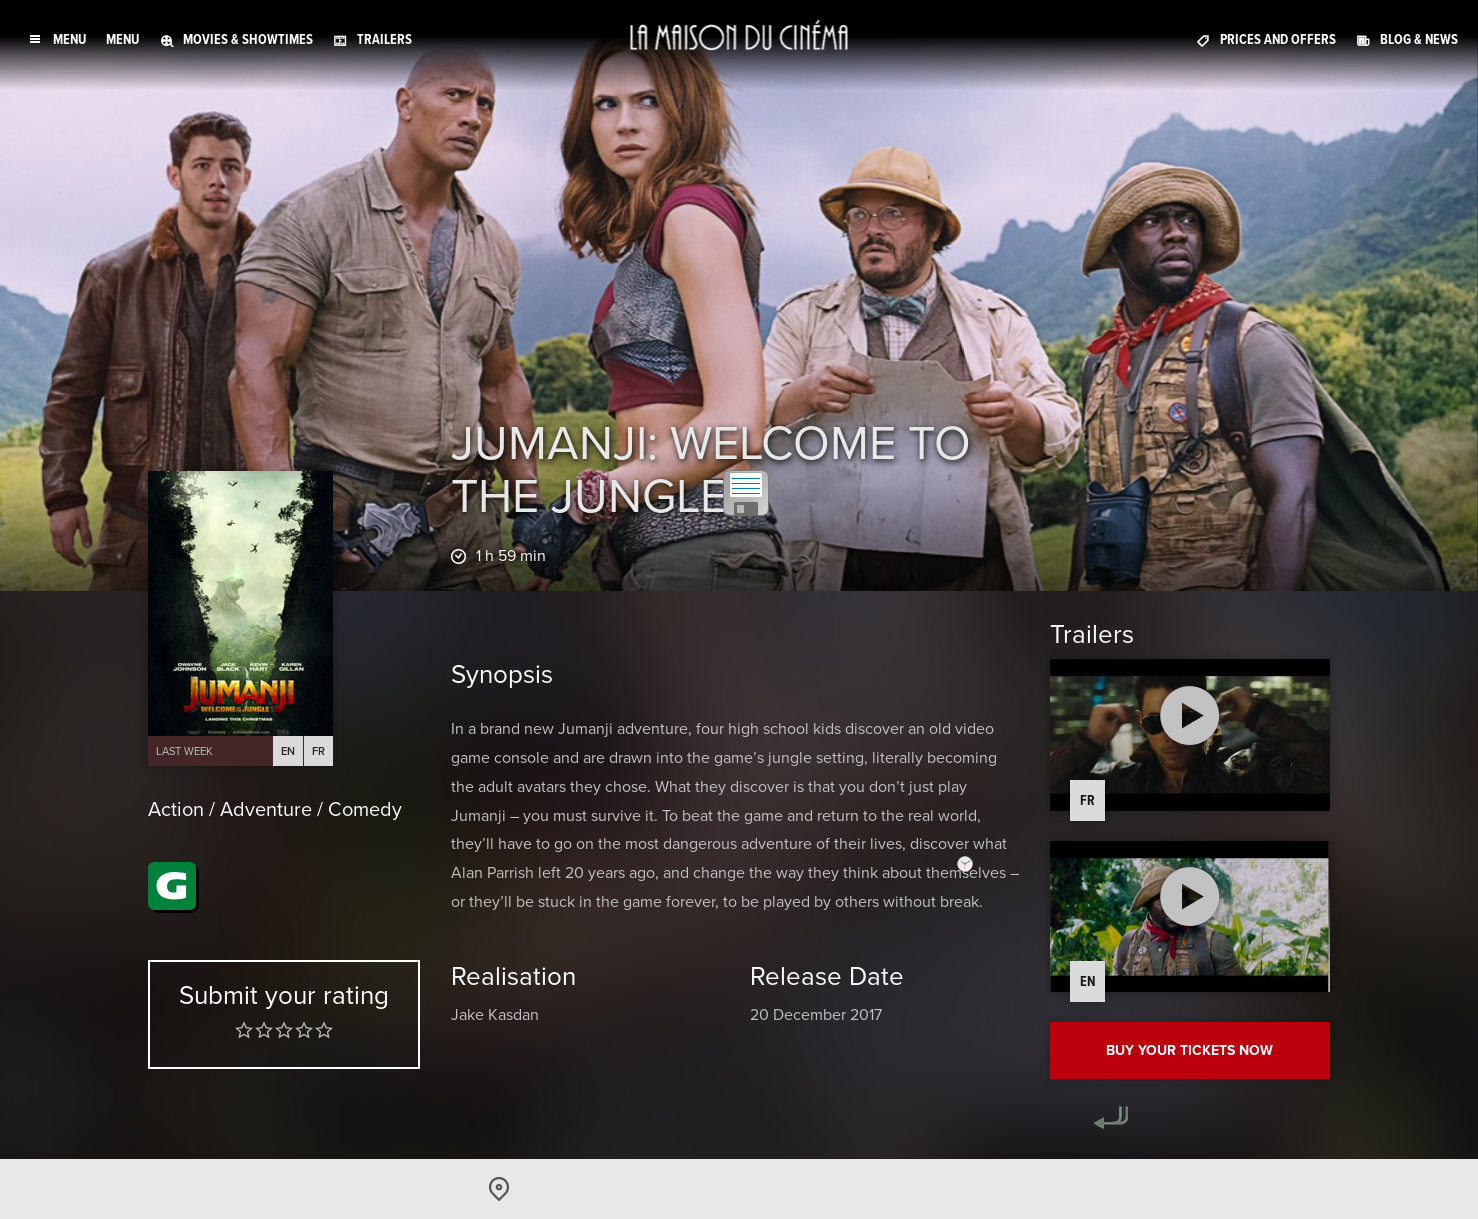  I want to click on access time and date settings, so click(965, 864).